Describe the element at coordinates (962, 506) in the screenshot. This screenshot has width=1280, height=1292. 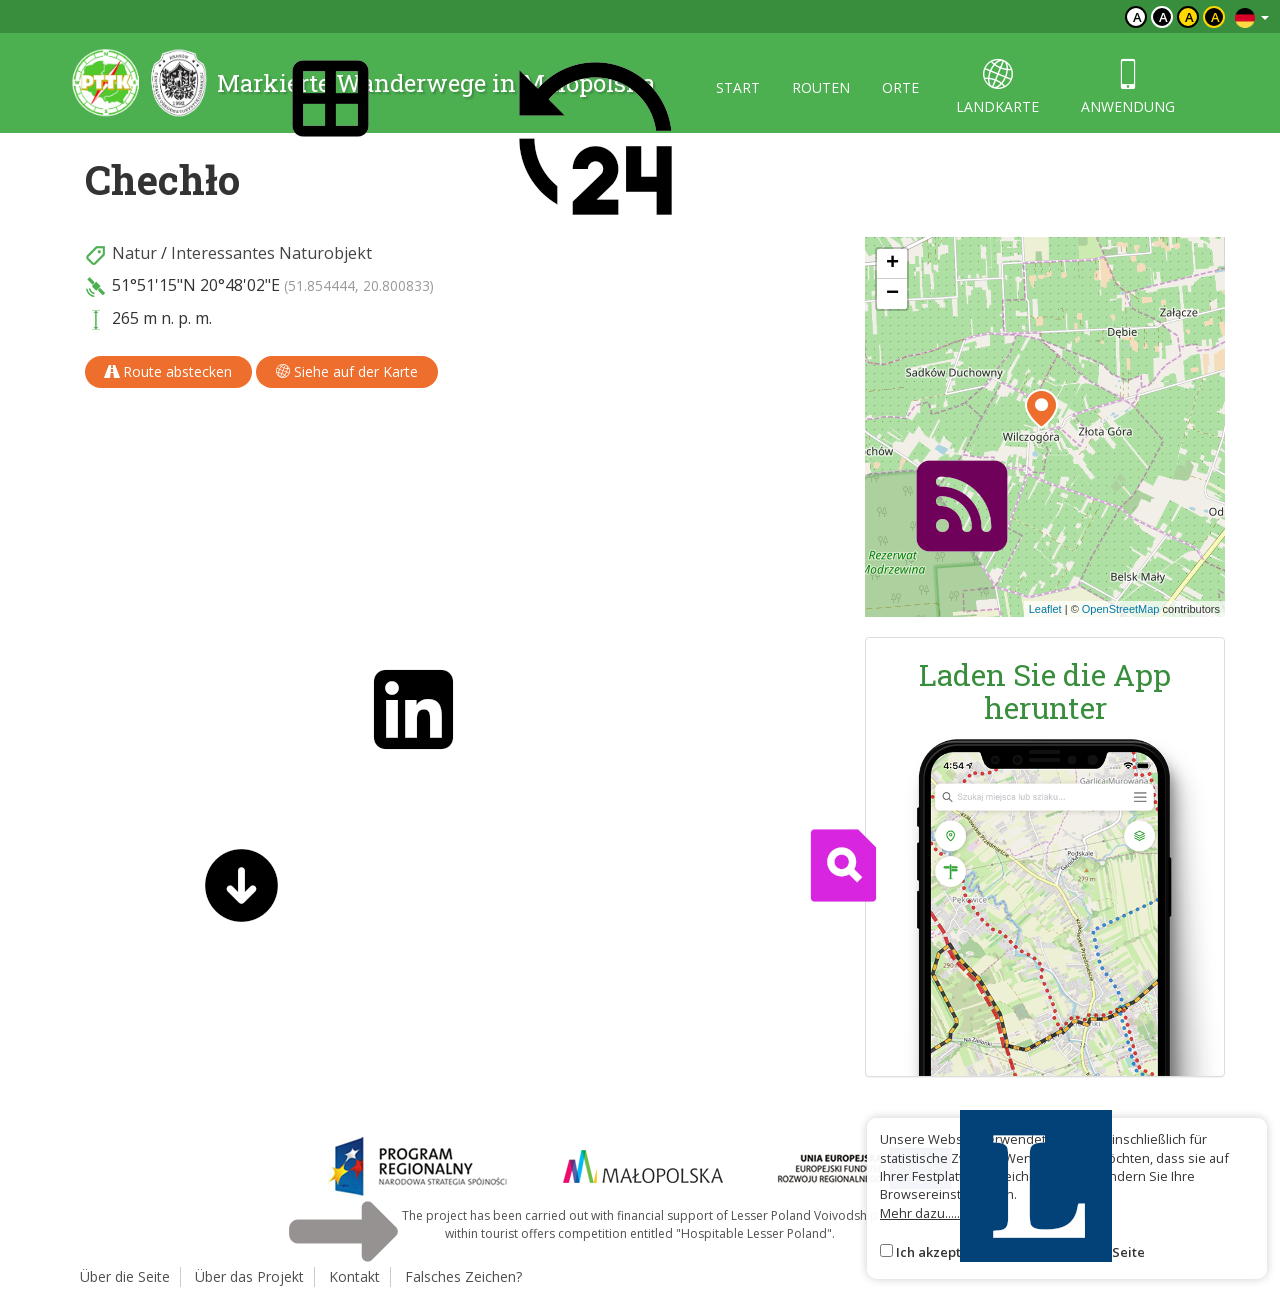
I see `subscribe to RSS feed` at that location.